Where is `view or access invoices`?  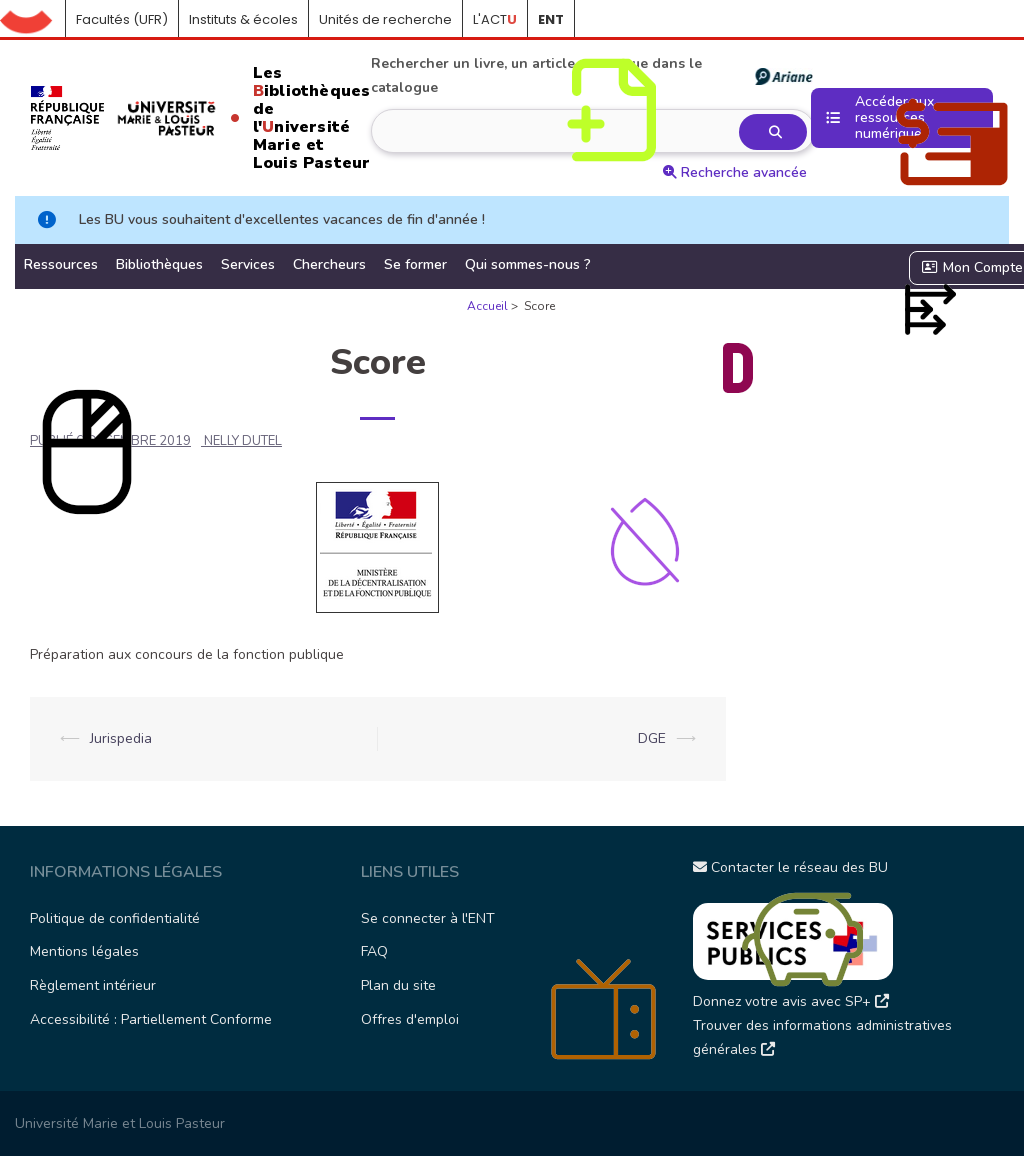
view or access invoices is located at coordinates (954, 144).